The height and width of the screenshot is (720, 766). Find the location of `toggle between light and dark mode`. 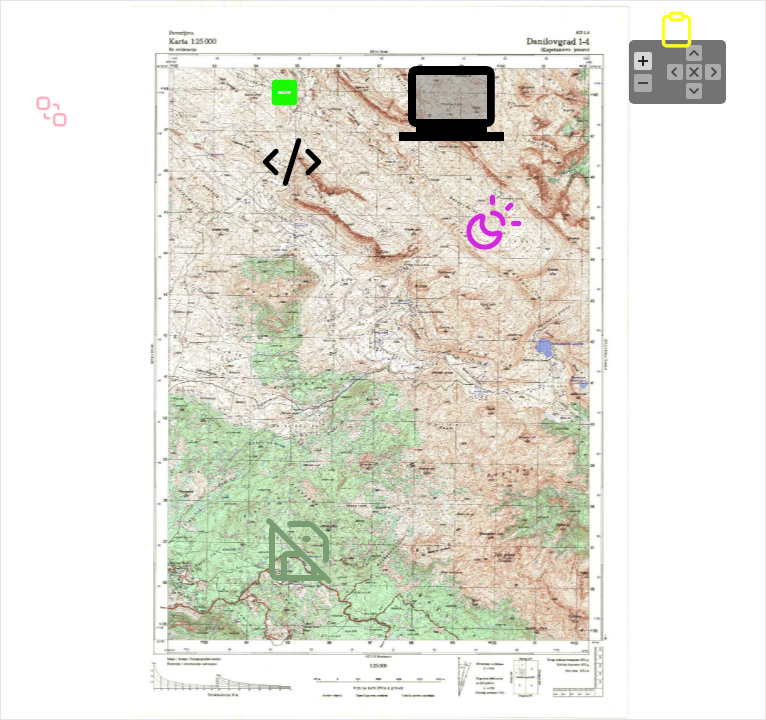

toggle between light and dark mode is located at coordinates (492, 223).